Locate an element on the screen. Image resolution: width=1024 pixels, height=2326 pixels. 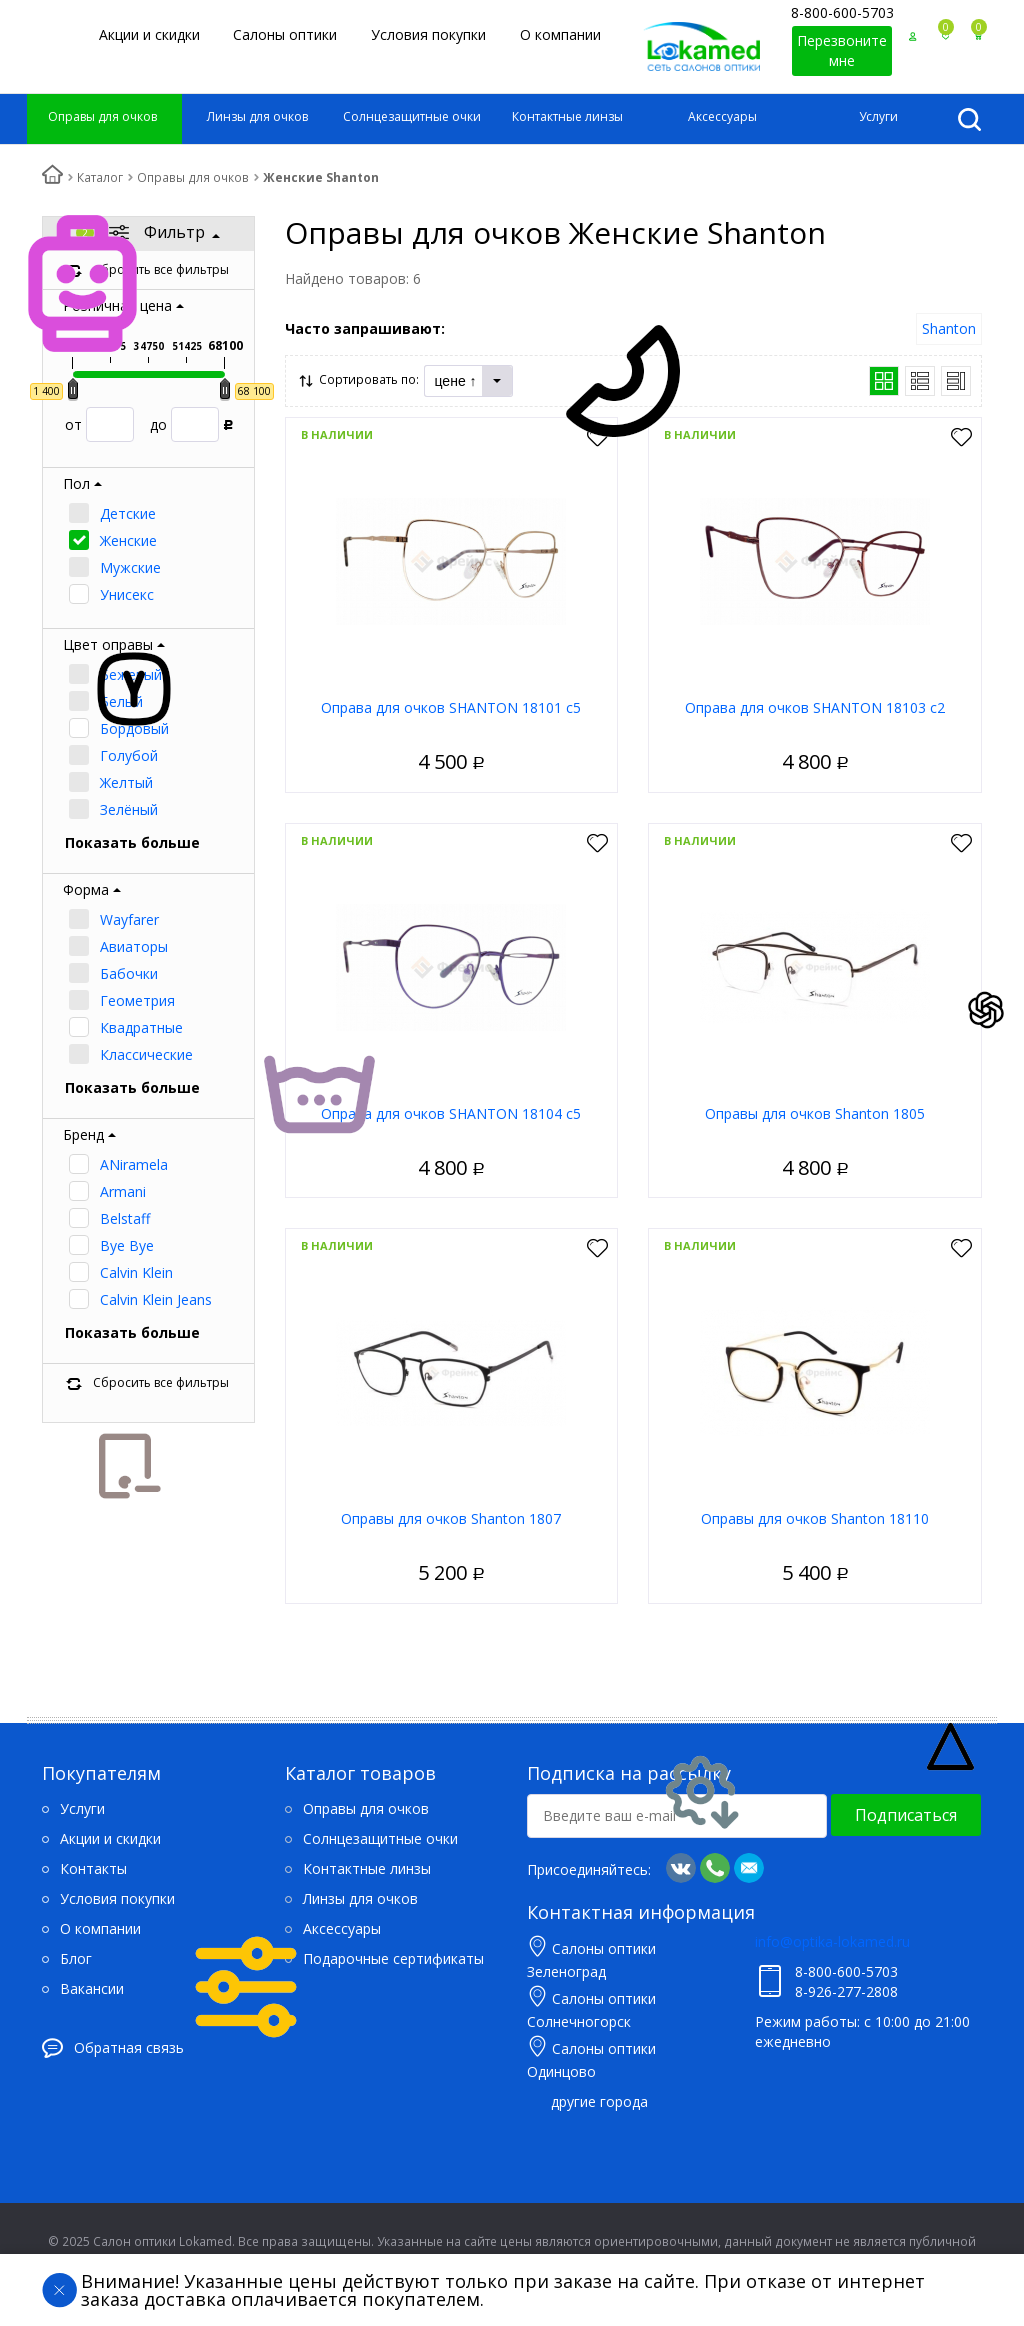
indicates change or difference in a value is located at coordinates (950, 1746).